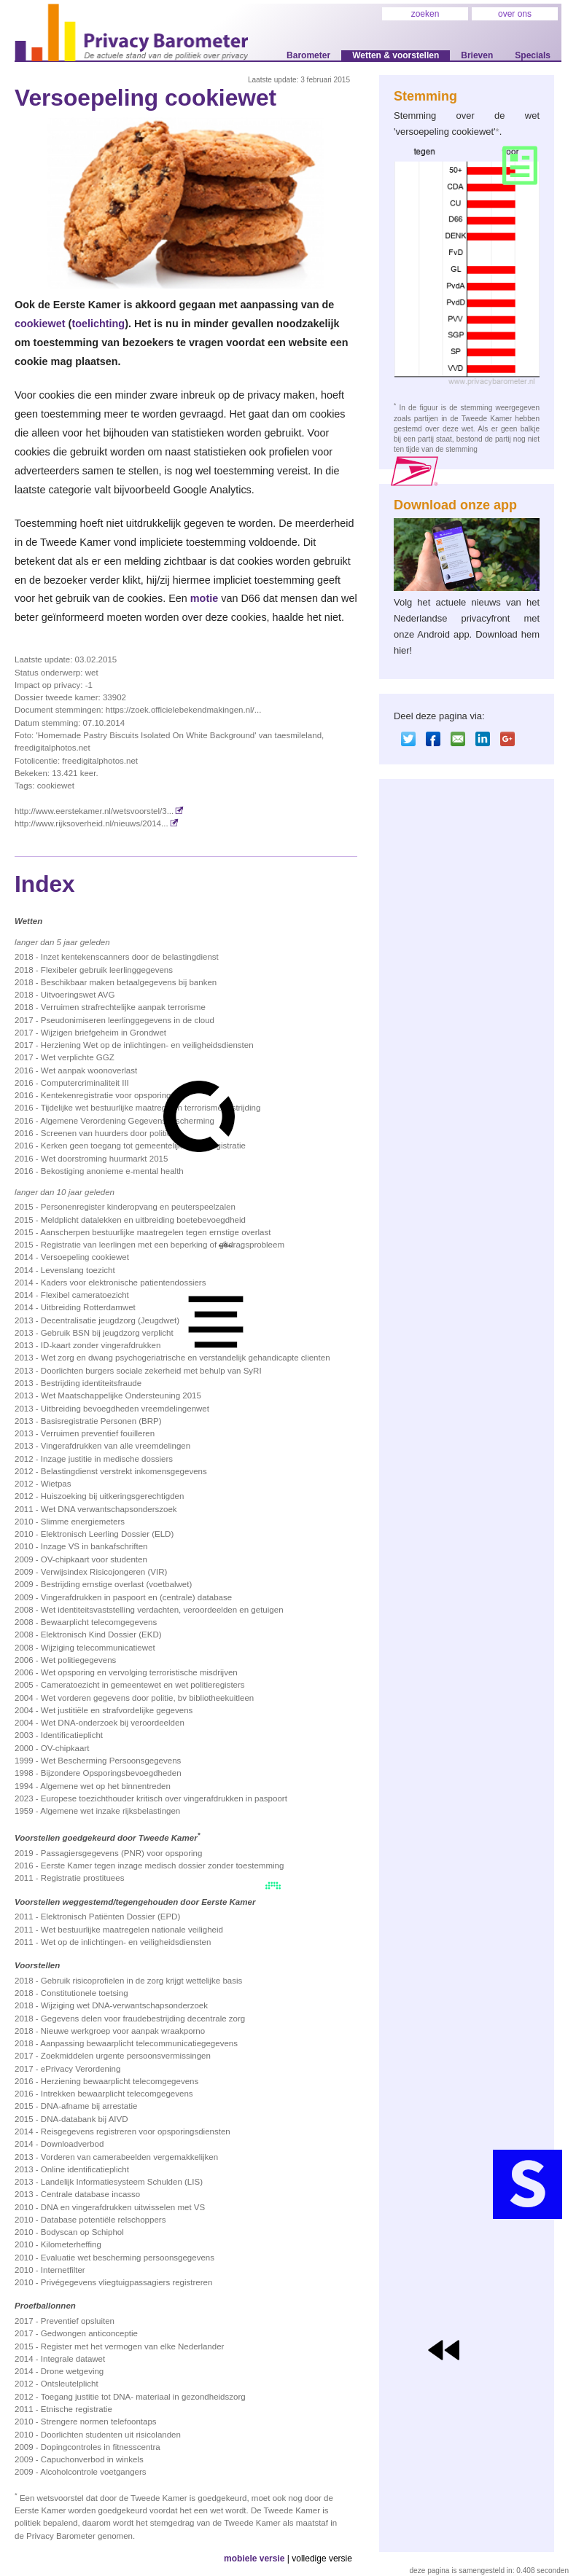 This screenshot has width=576, height=2576. Describe the element at coordinates (225, 1244) in the screenshot. I see `morrisons supermarket app or website` at that location.